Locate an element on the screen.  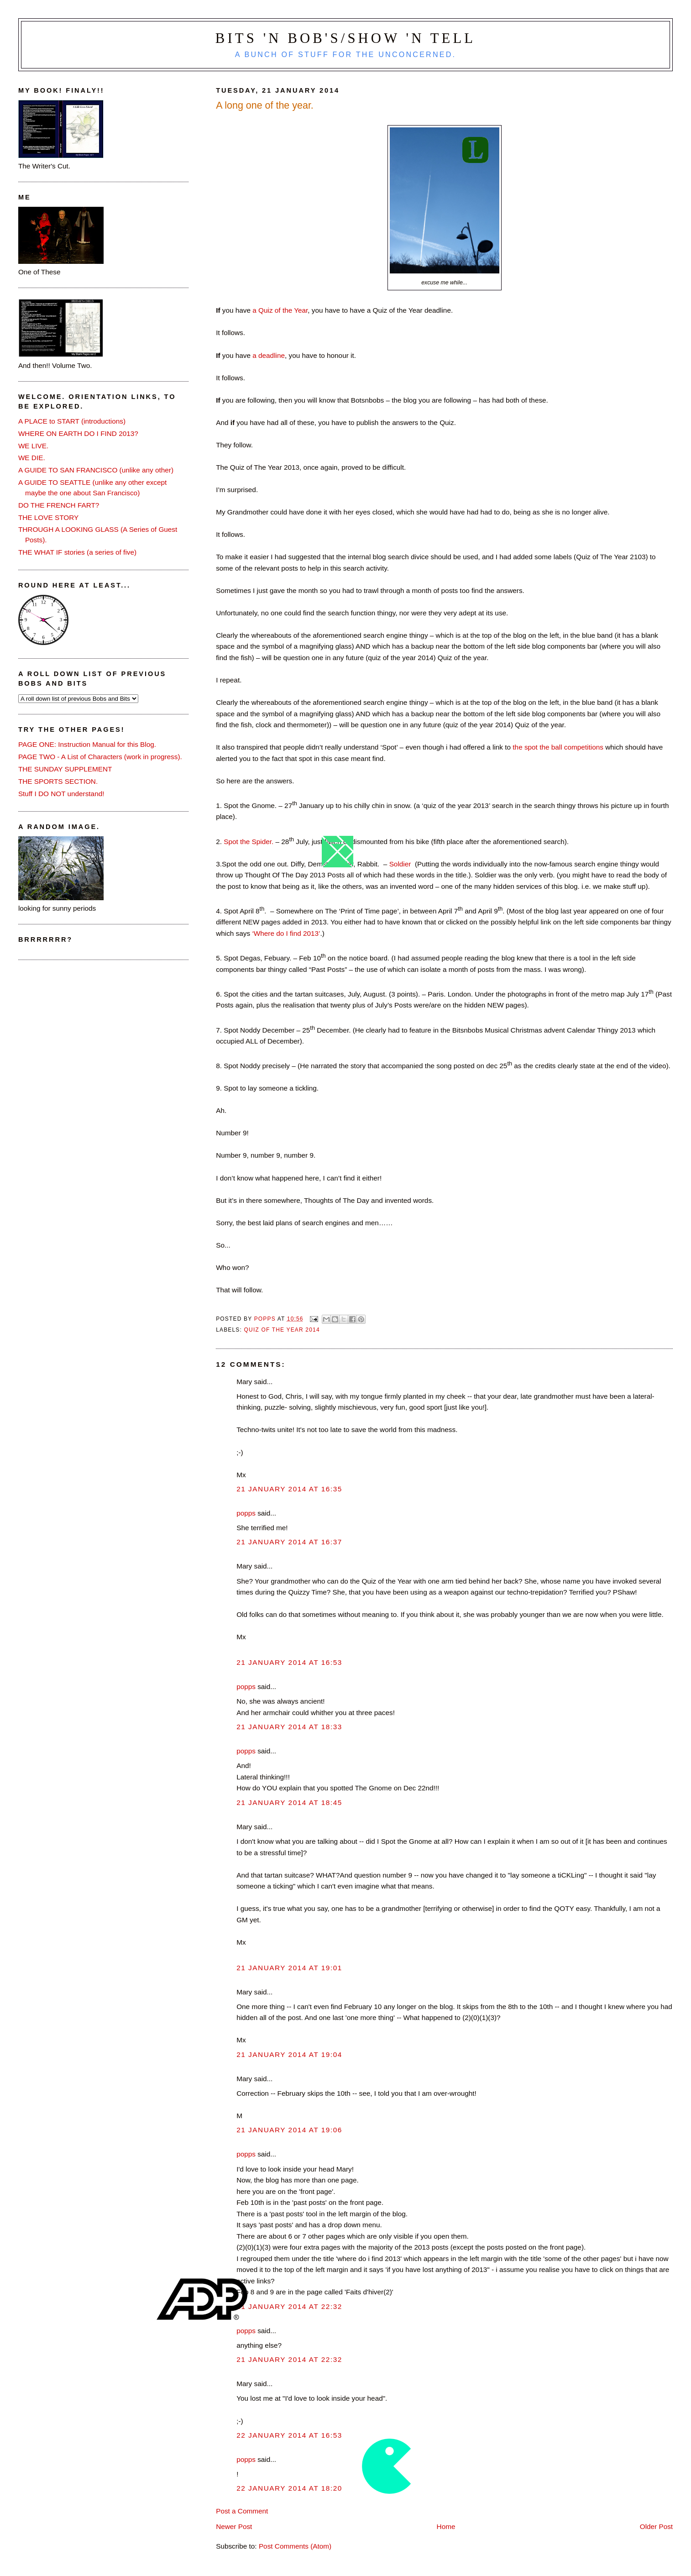
elm programming language logo is located at coordinates (337, 851).